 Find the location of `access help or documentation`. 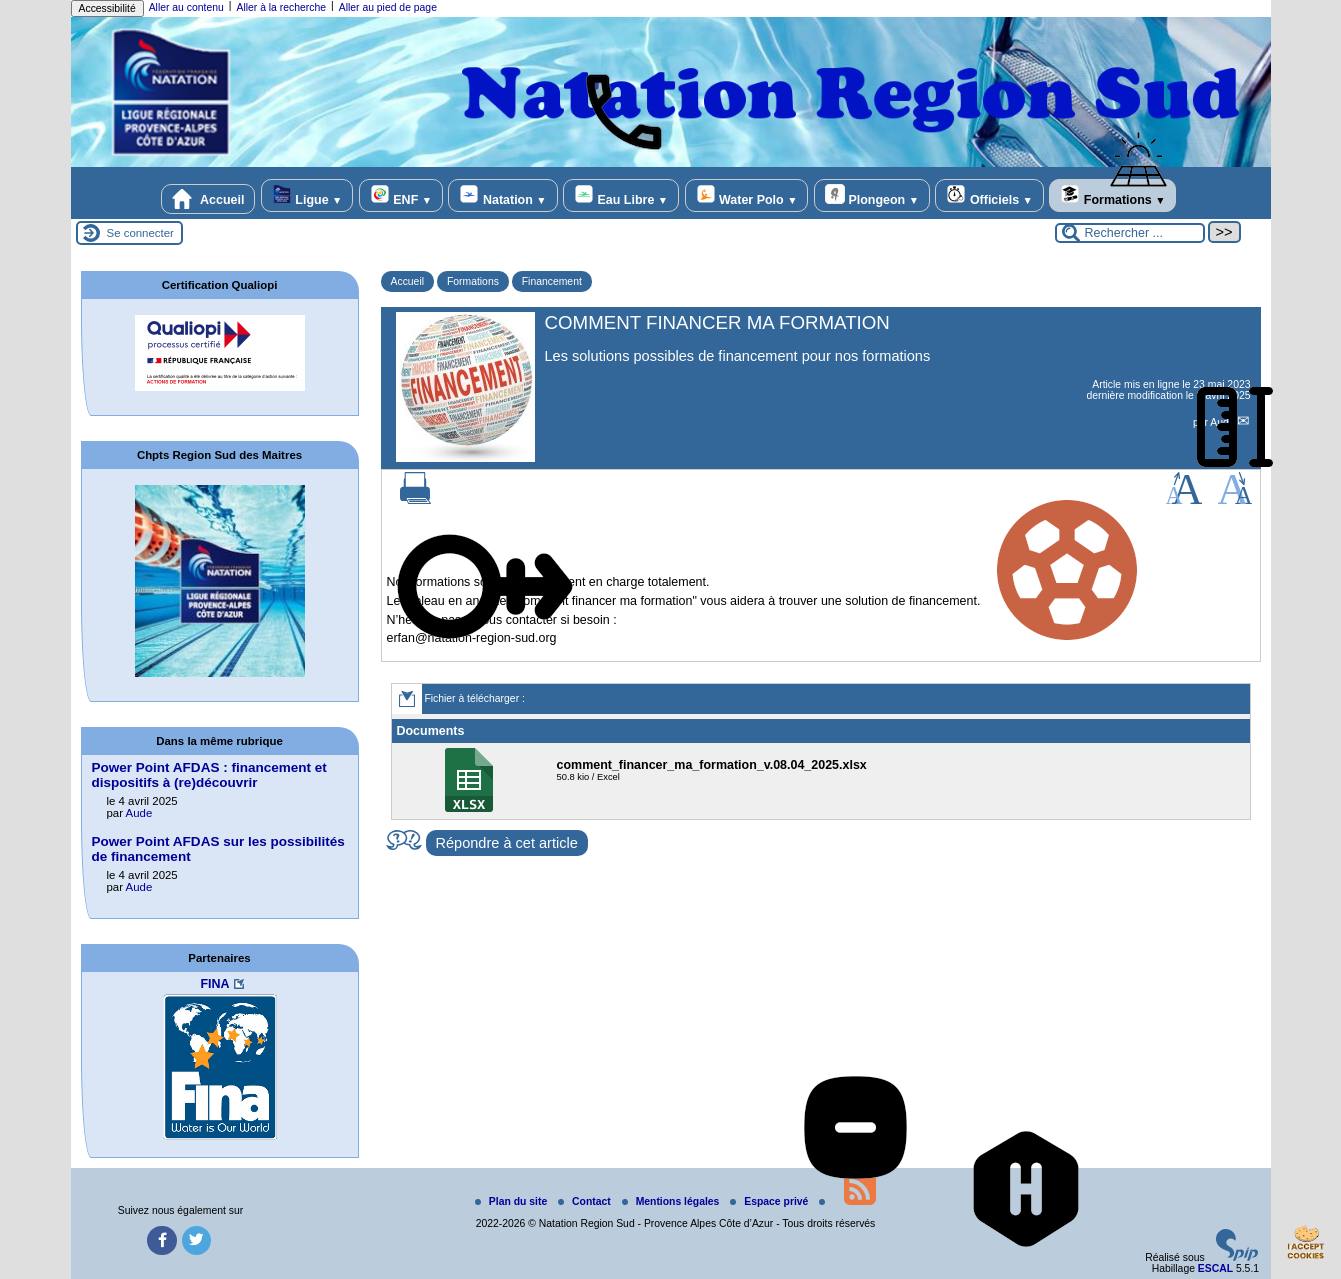

access help or documentation is located at coordinates (1026, 1189).